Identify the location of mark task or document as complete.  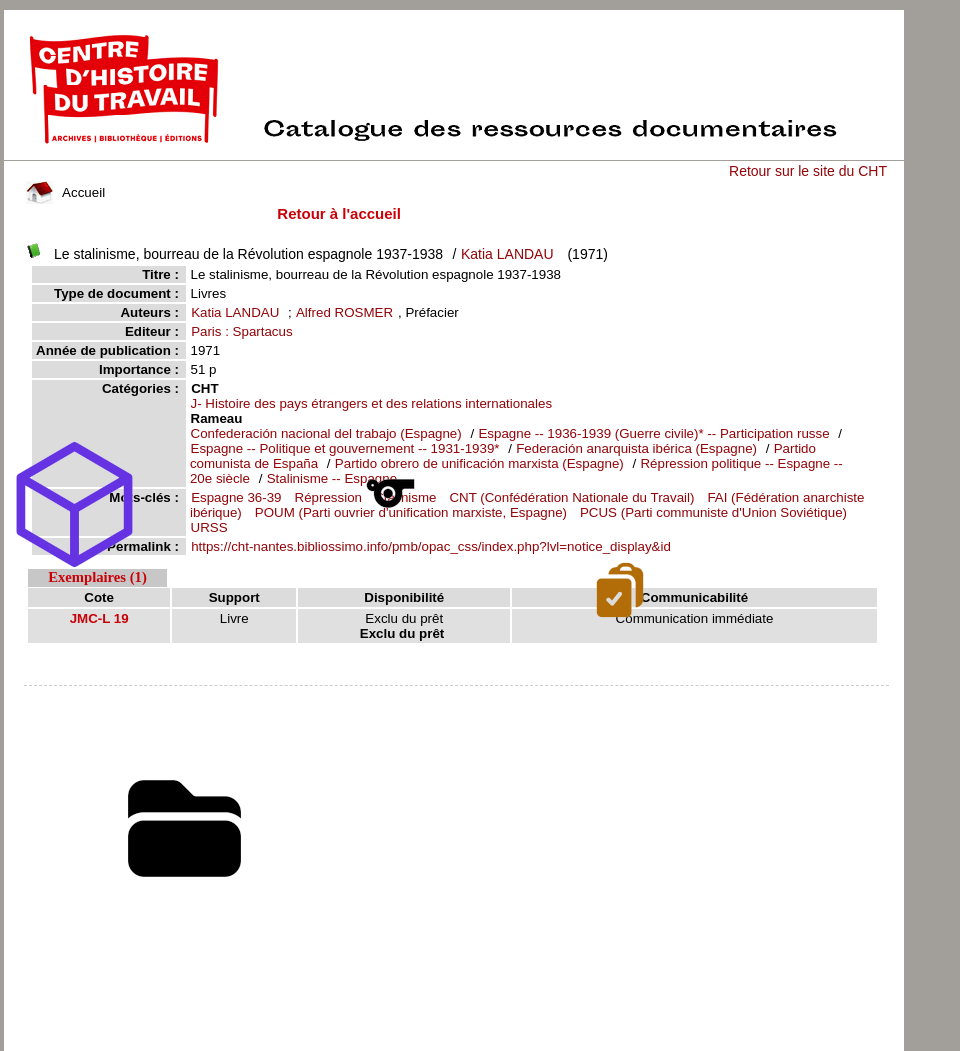
(620, 590).